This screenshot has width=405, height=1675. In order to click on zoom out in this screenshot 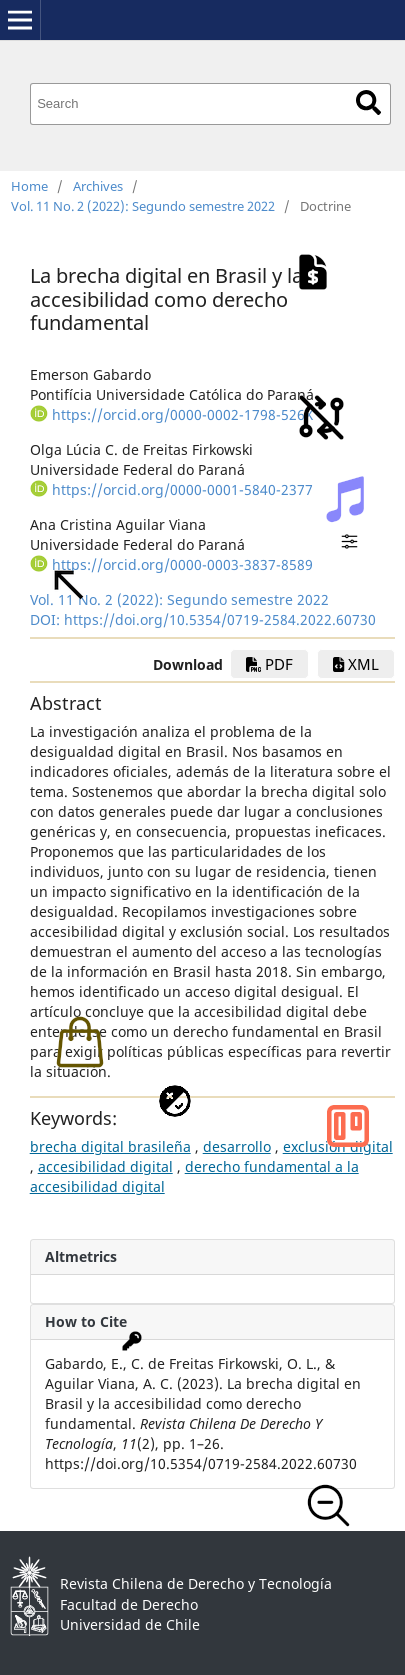, I will do `click(328, 1505)`.